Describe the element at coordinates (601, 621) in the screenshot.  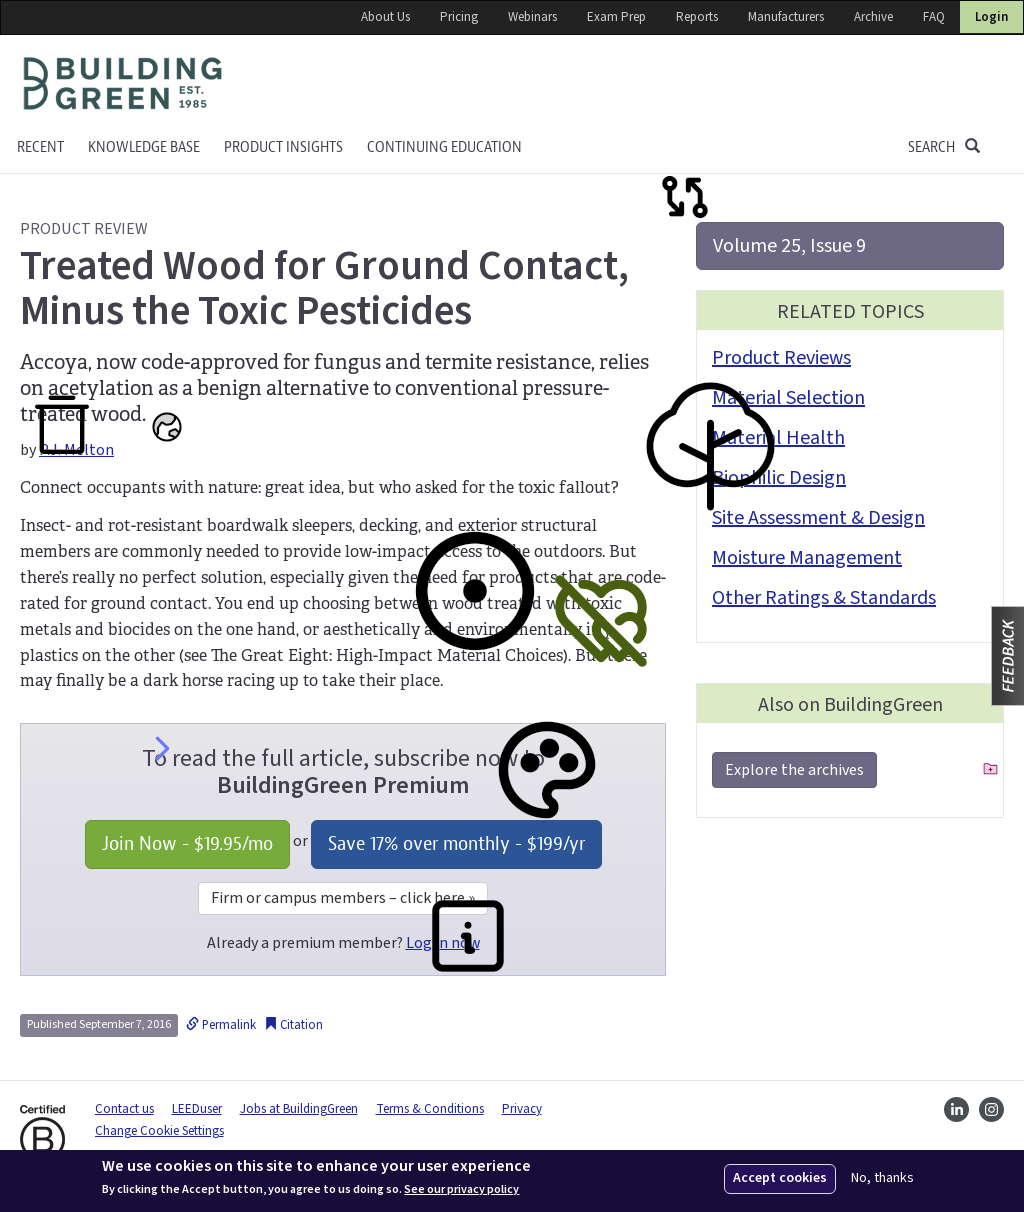
I see `disable or turn off favorites` at that location.